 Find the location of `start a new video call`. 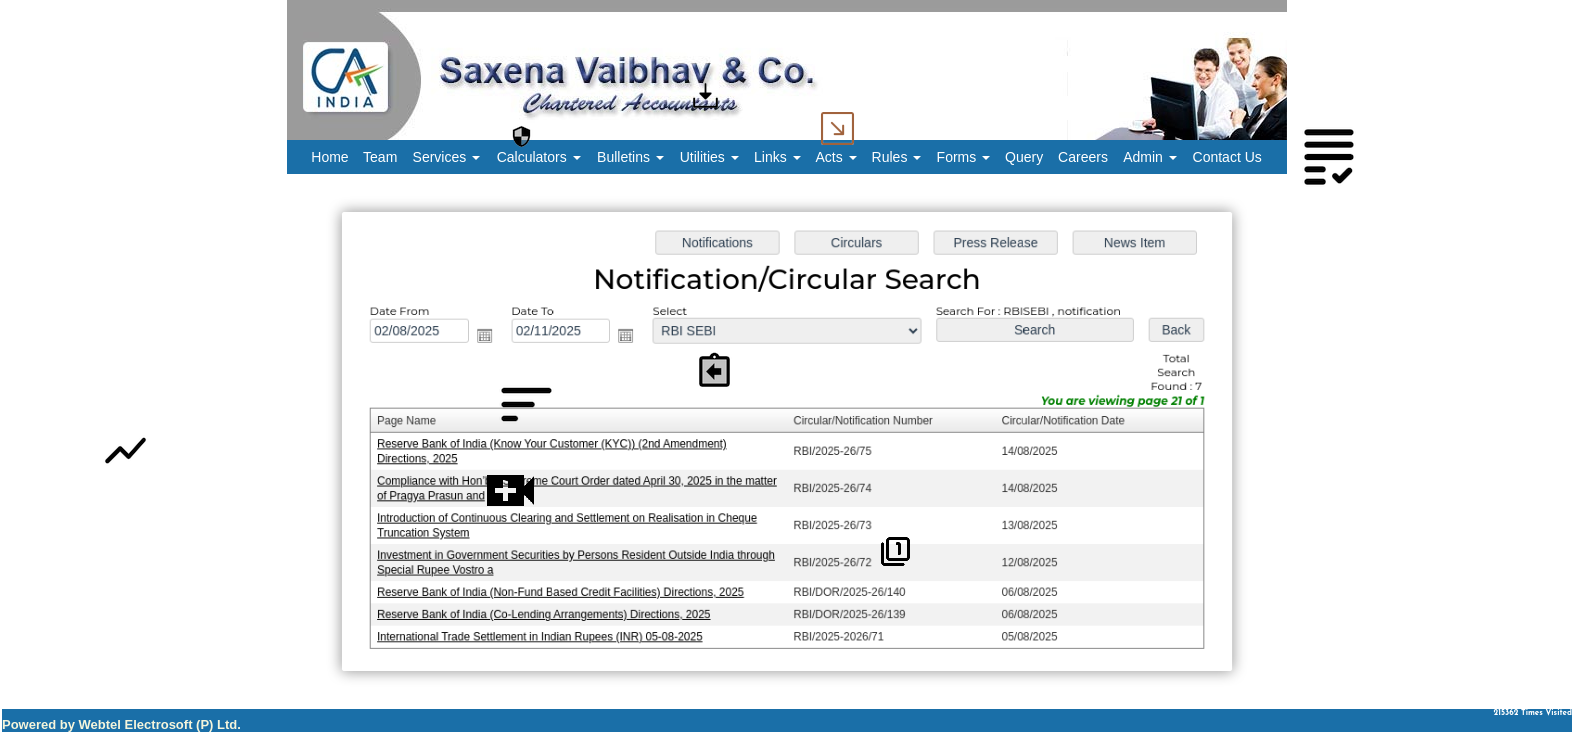

start a new video call is located at coordinates (510, 490).